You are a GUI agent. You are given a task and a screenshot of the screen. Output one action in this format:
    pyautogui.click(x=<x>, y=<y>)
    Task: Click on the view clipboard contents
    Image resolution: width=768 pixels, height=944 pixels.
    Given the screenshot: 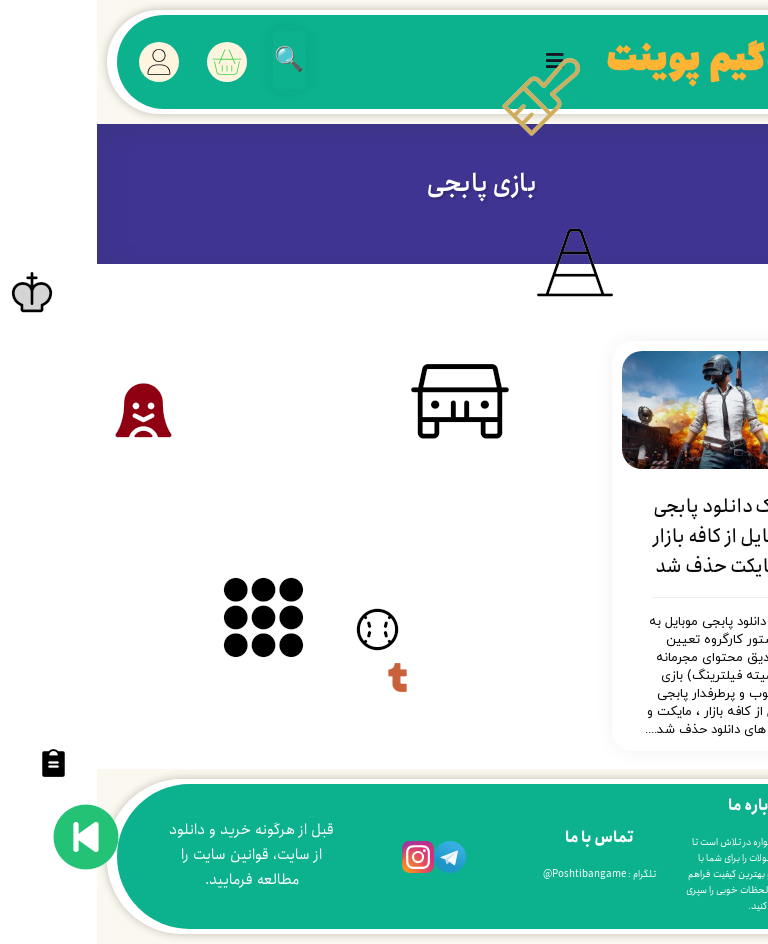 What is the action you would take?
    pyautogui.click(x=53, y=763)
    